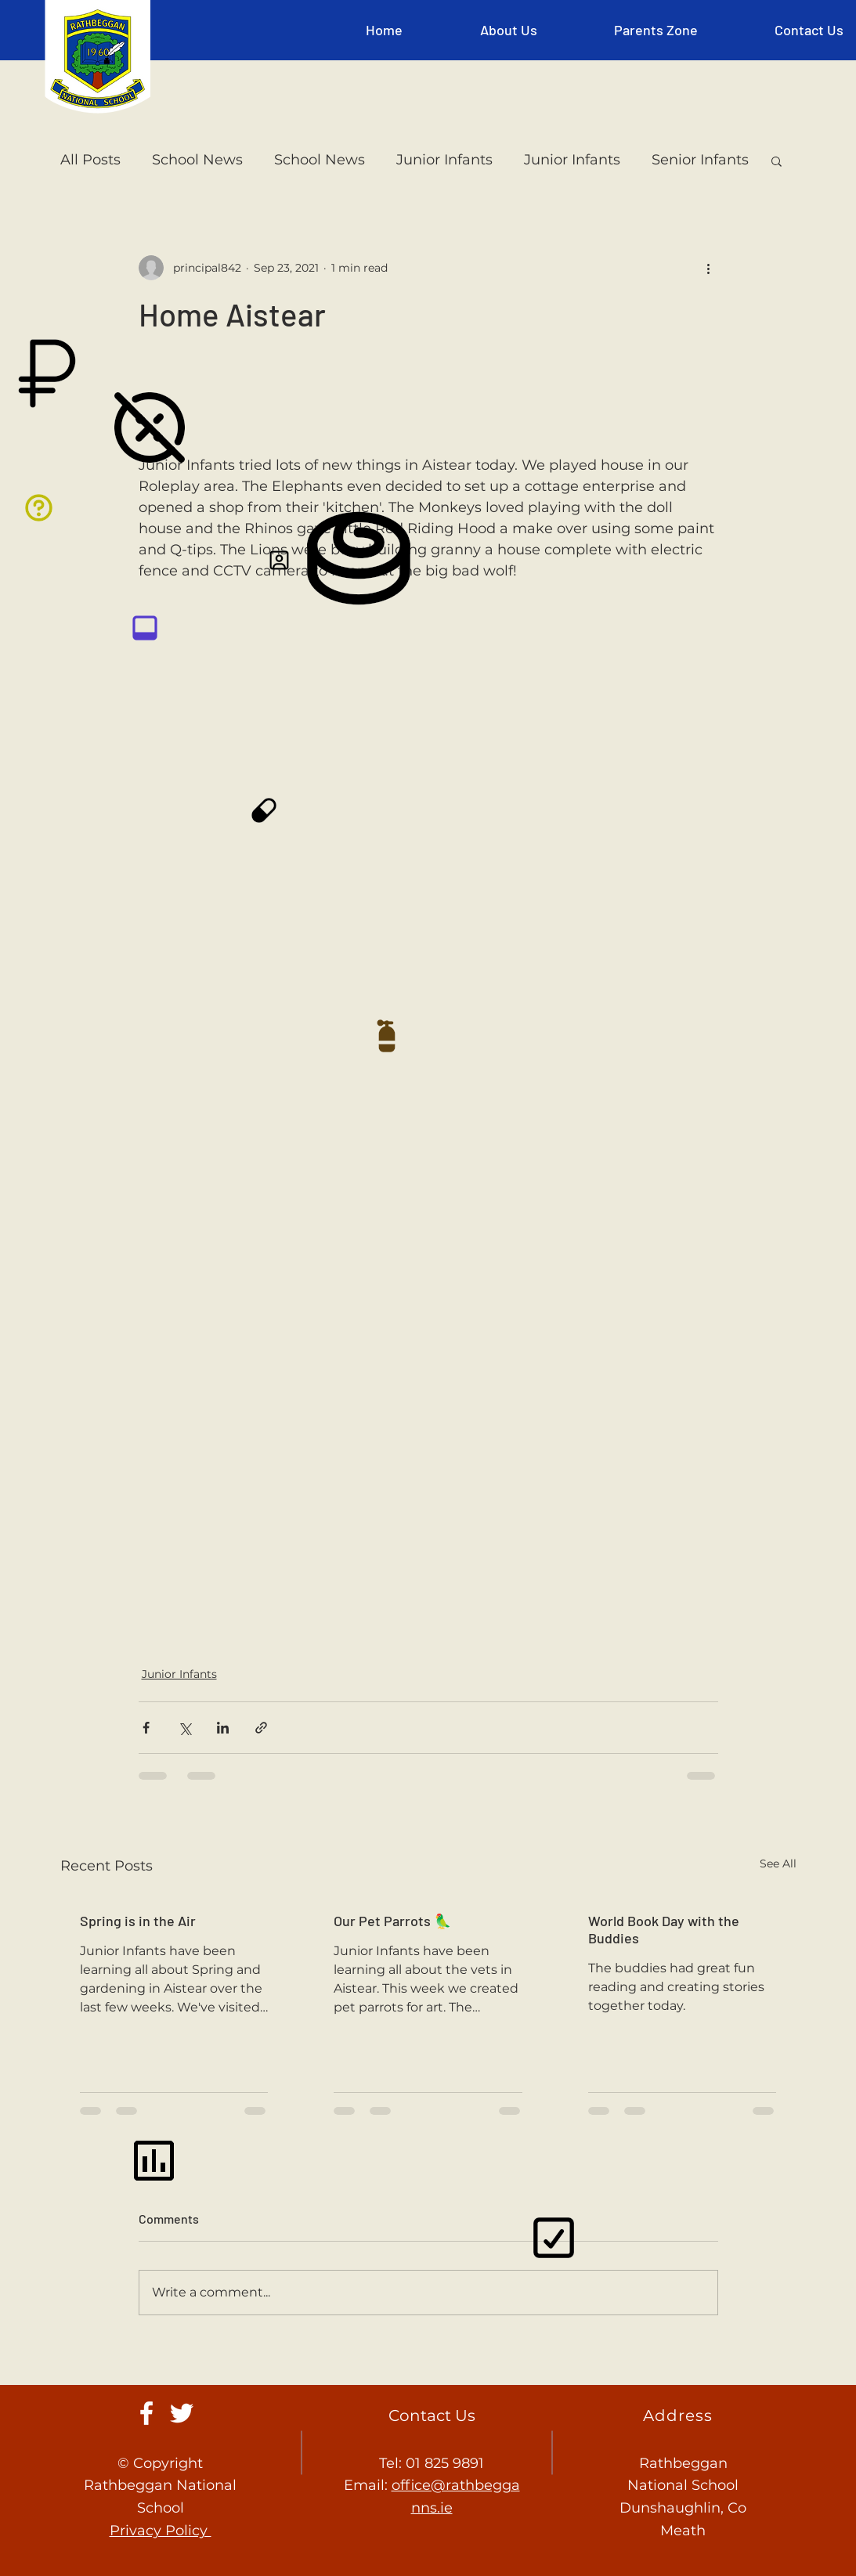 The width and height of the screenshot is (856, 2576). What do you see at coordinates (359, 558) in the screenshot?
I see `browse bakery or dessert options` at bounding box center [359, 558].